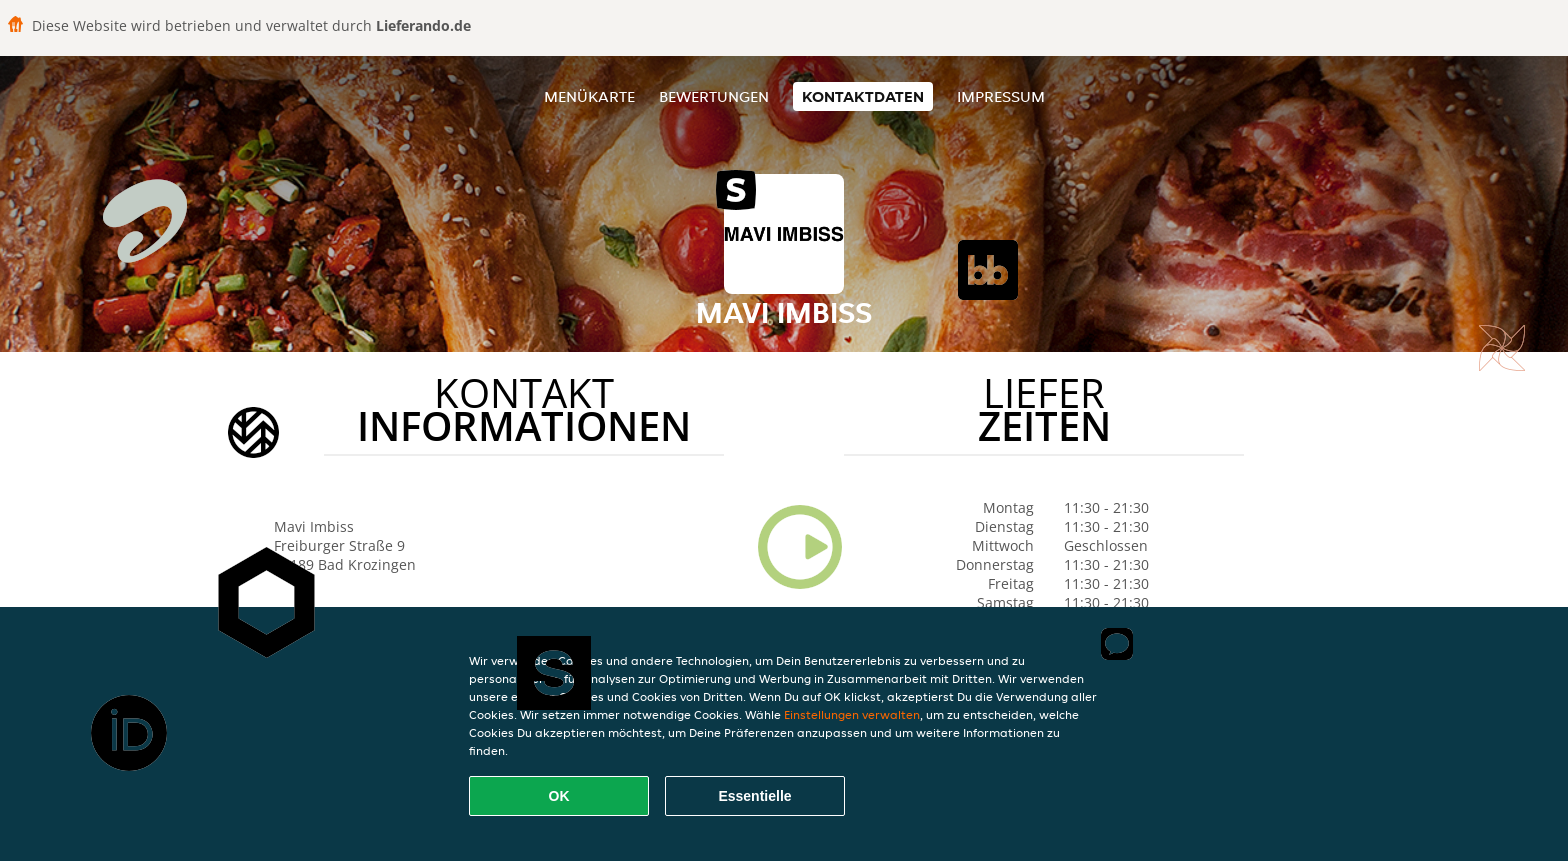 The height and width of the screenshot is (861, 1568). I want to click on apache airflow logo, so click(1502, 348).